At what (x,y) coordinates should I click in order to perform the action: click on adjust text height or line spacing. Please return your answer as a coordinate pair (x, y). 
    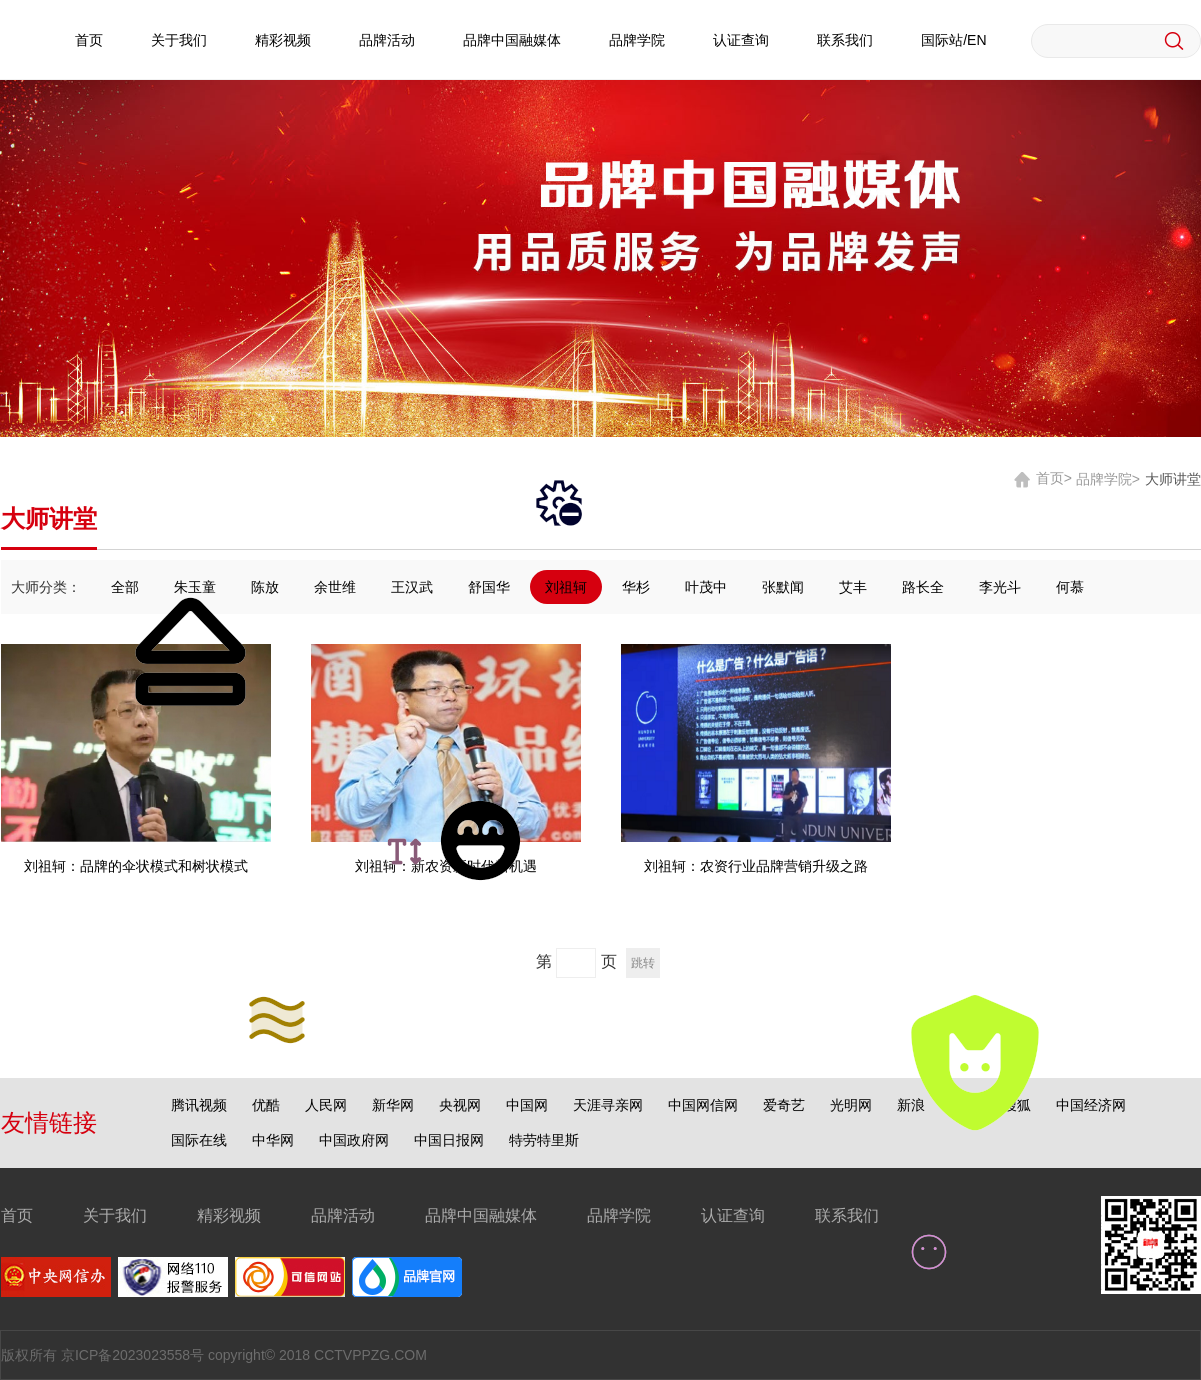
    Looking at the image, I should click on (404, 851).